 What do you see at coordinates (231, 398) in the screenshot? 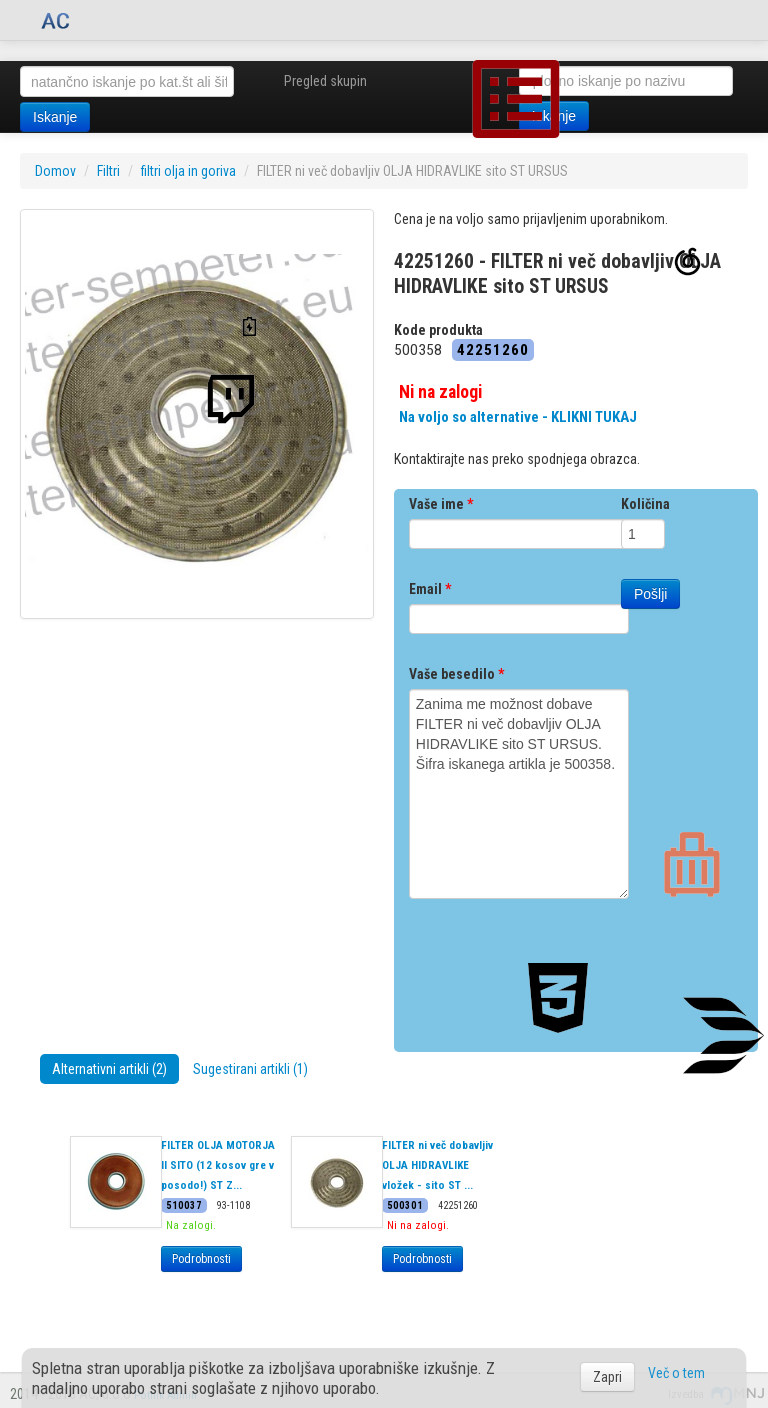
I see `open Twitch app` at bounding box center [231, 398].